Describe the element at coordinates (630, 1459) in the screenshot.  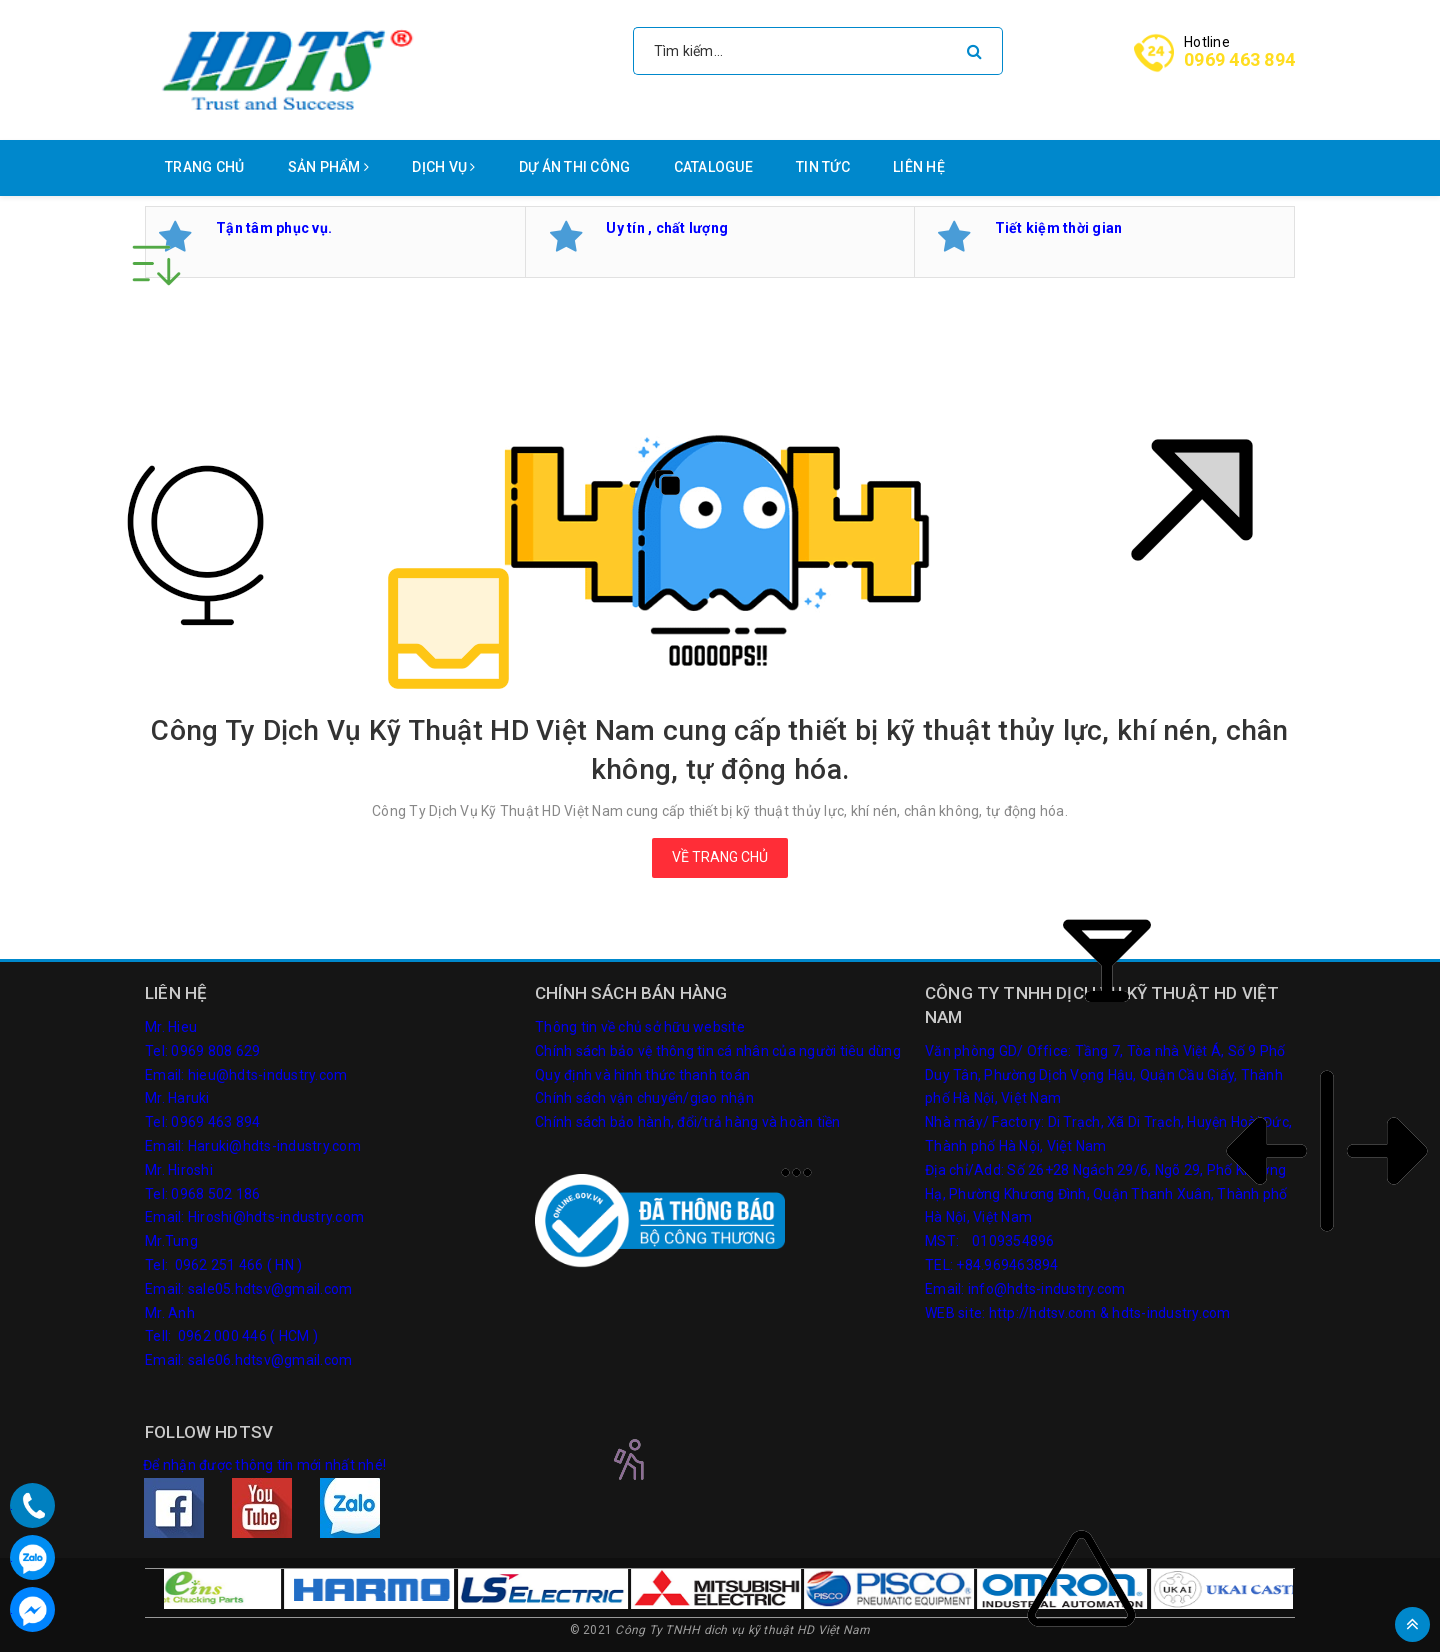
I see `access hiking trails or outdoor activities` at that location.